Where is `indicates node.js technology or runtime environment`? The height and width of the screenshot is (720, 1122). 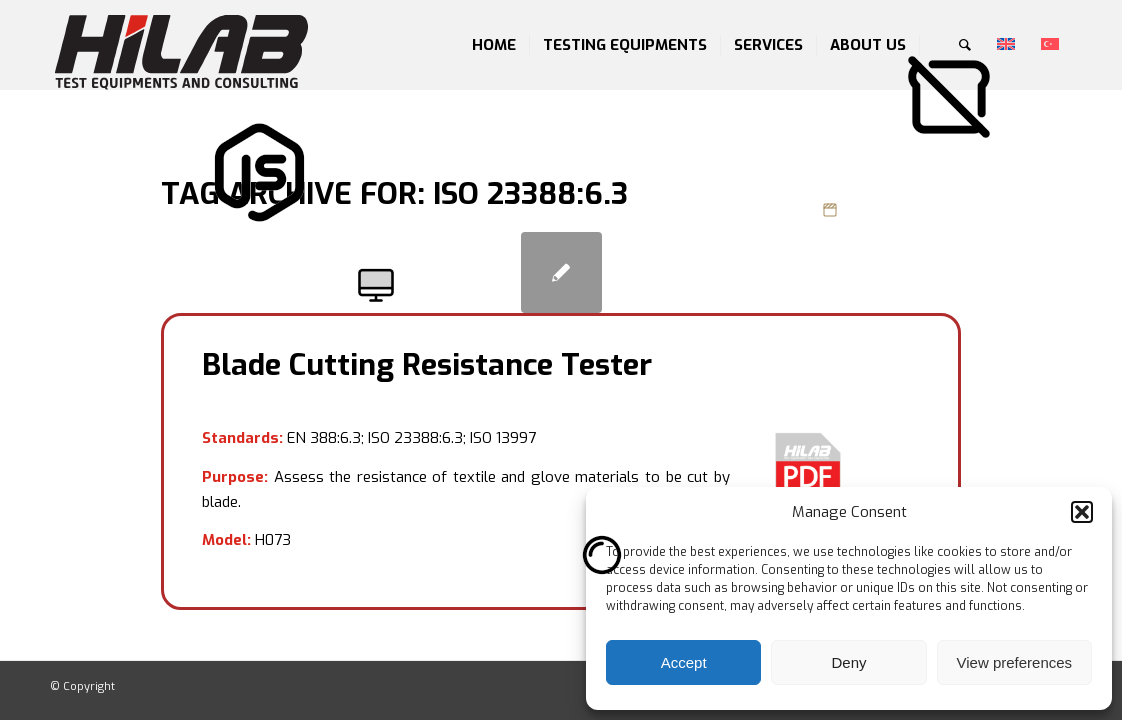 indicates node.js technology or runtime environment is located at coordinates (259, 172).